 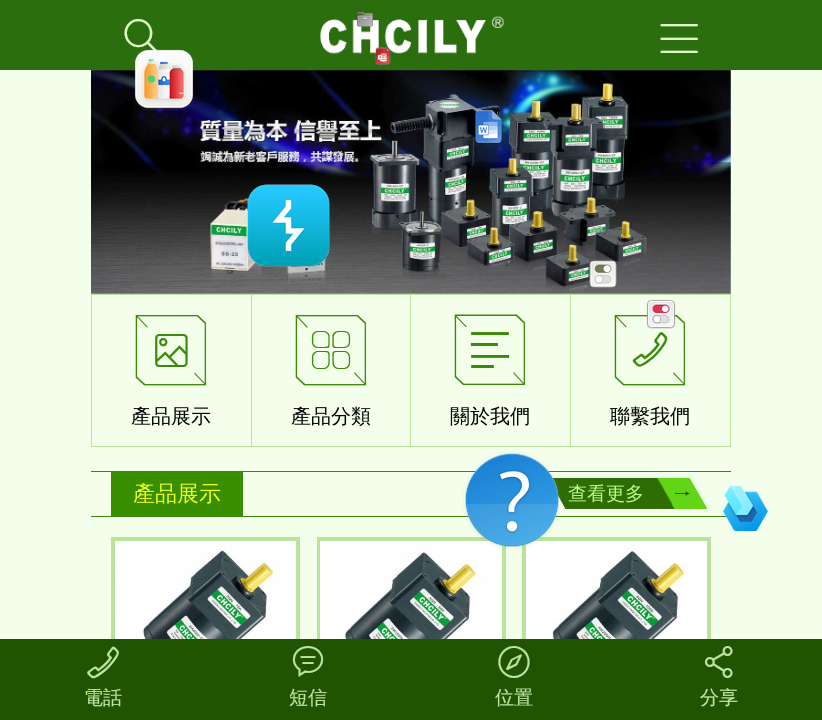 I want to click on open Microsoft Dynamics 365 application, so click(x=745, y=508).